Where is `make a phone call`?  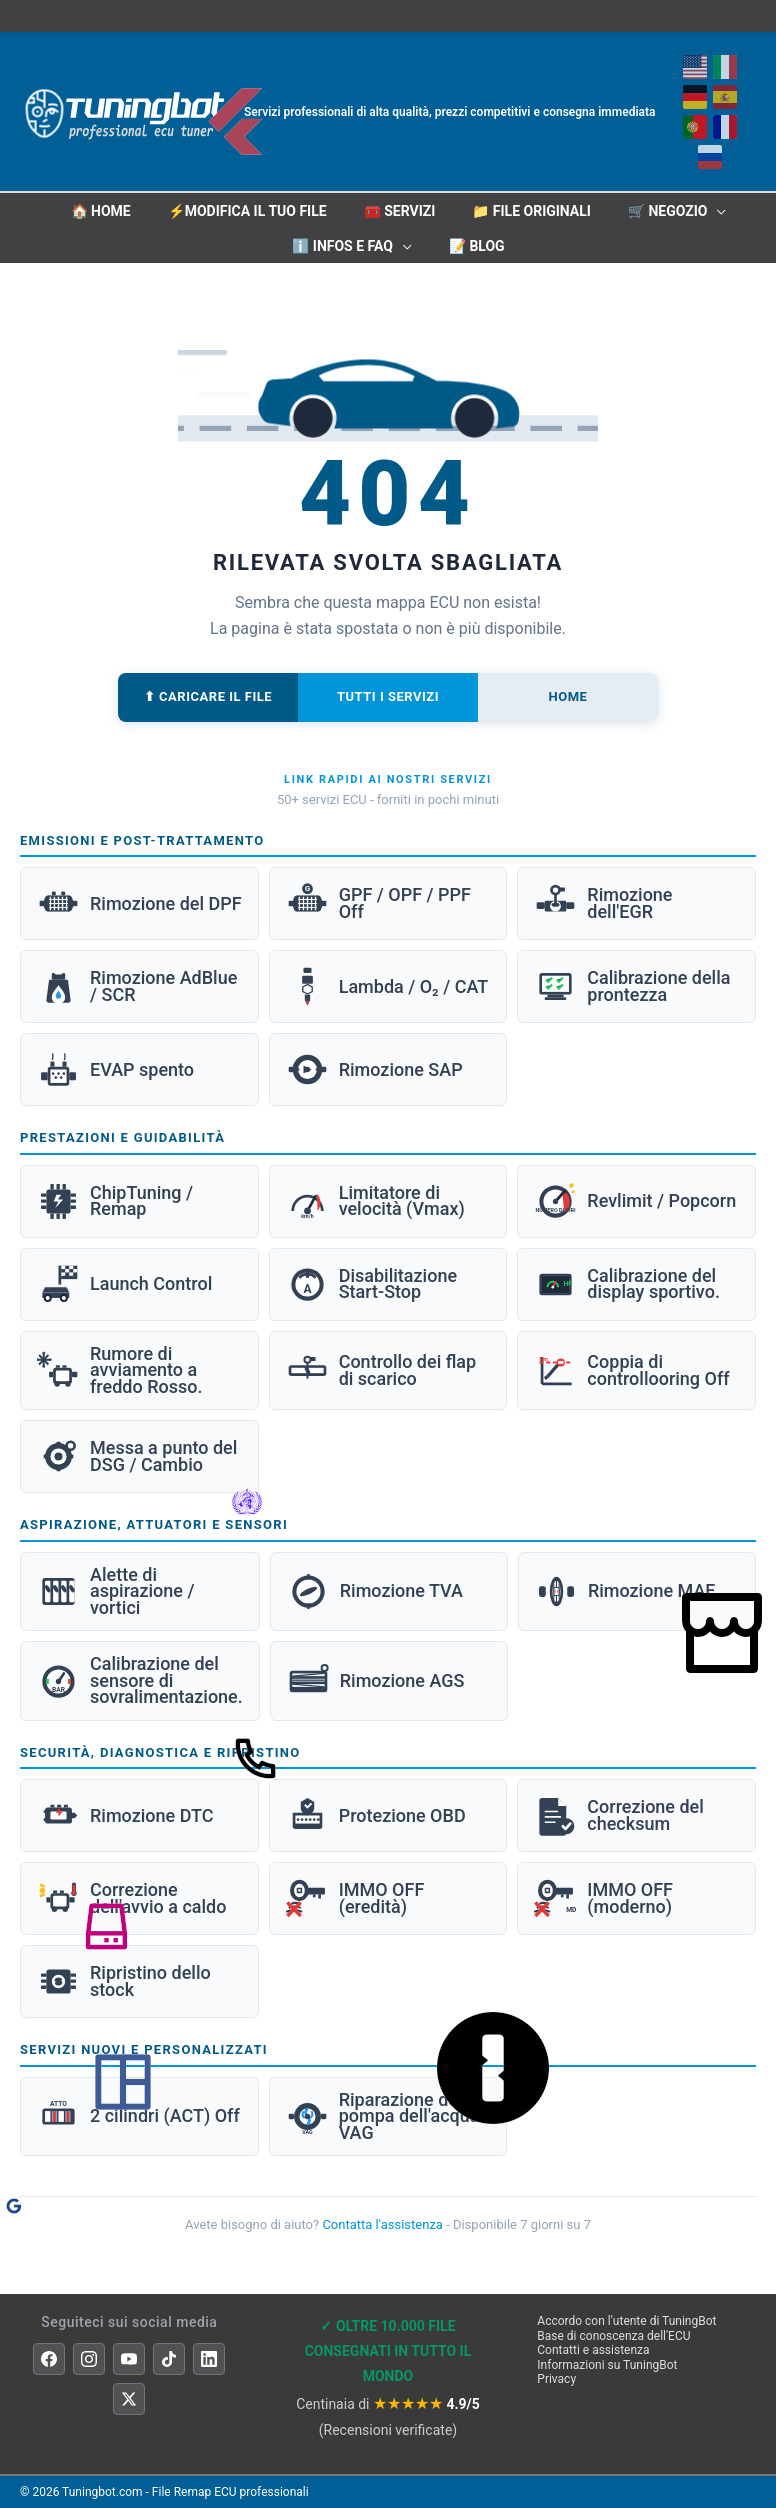 make a phone call is located at coordinates (255, 1758).